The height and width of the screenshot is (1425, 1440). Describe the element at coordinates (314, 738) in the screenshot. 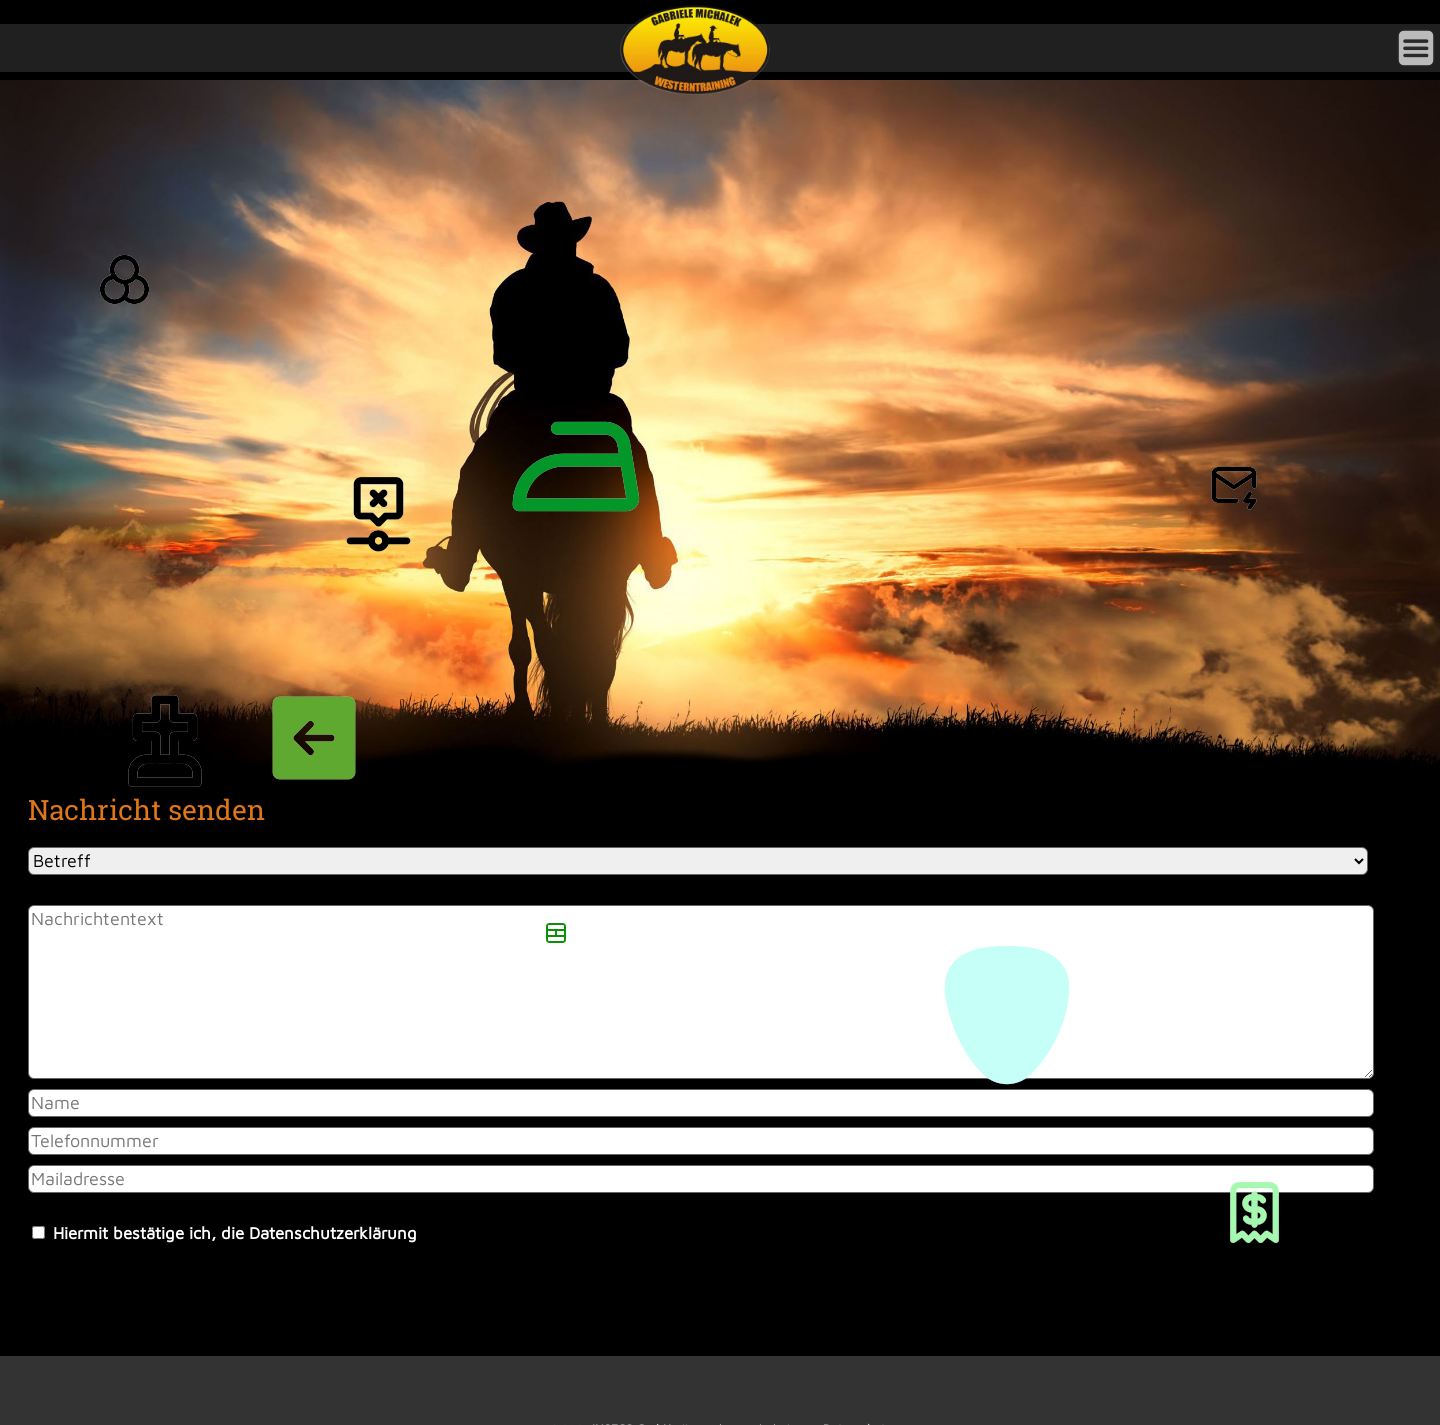

I see `go back to the previous screen` at that location.